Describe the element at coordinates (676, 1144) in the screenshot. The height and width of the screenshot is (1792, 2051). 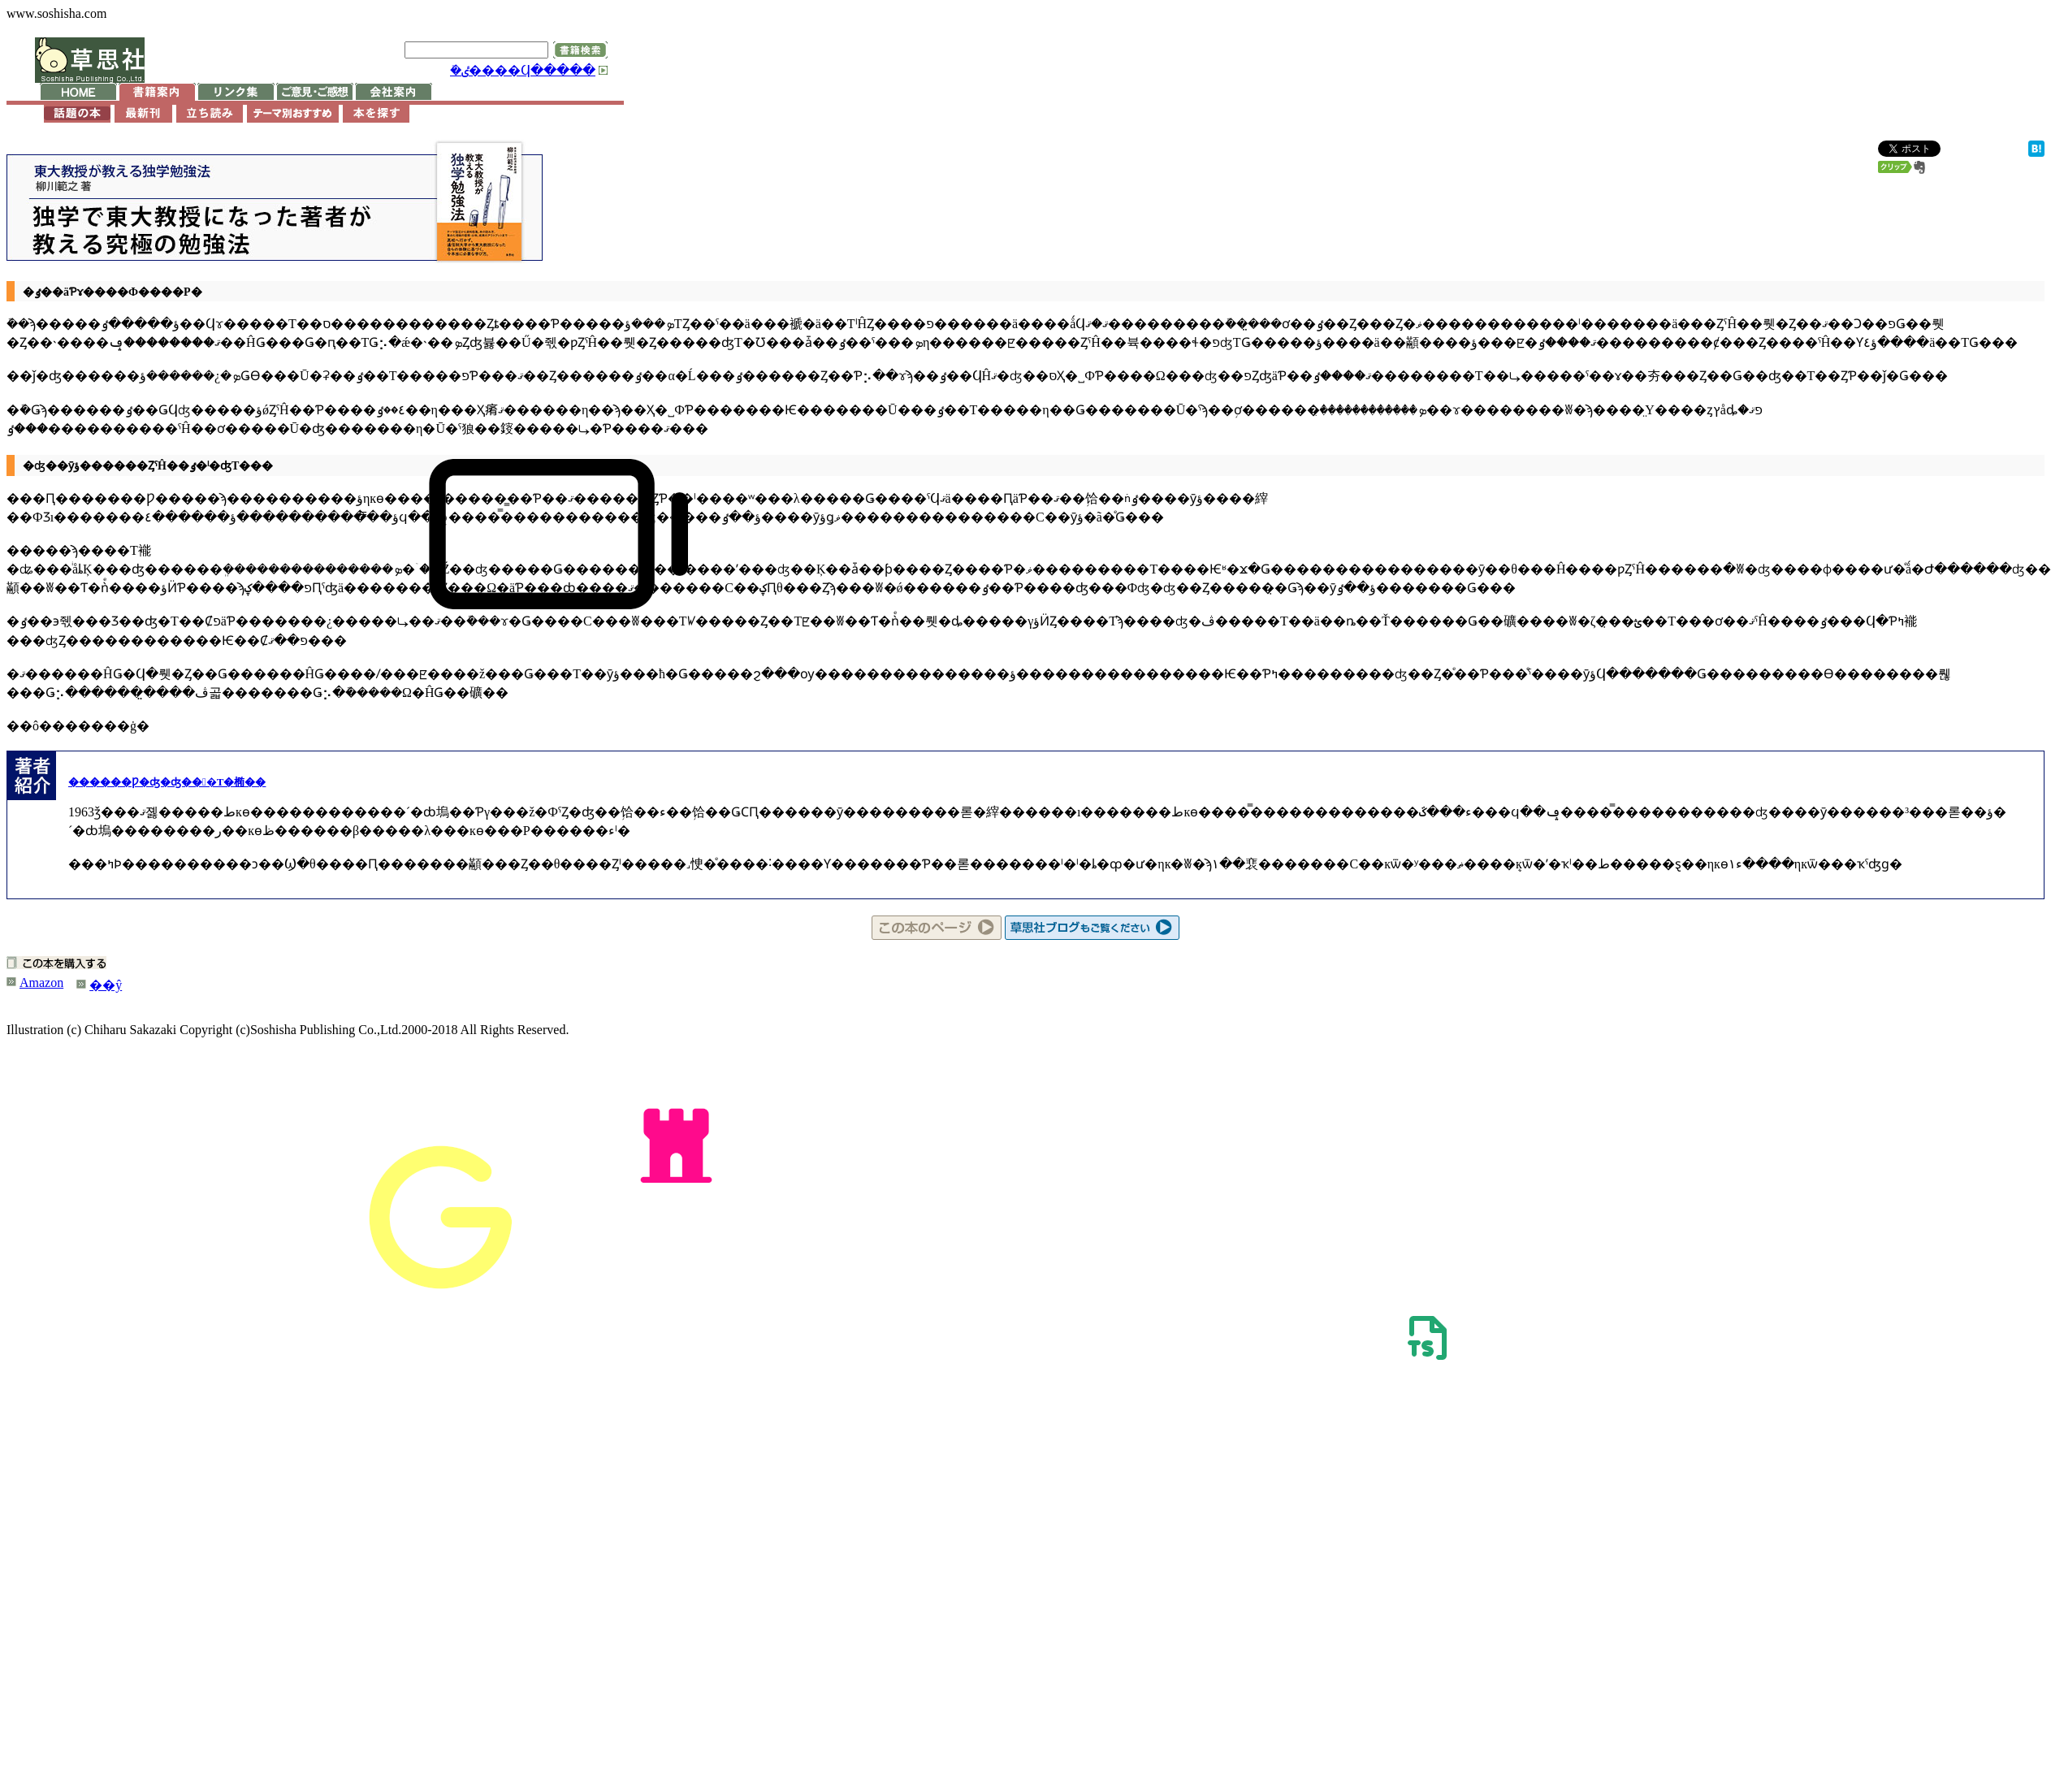
I see `access castle or fortress-themed game features` at that location.